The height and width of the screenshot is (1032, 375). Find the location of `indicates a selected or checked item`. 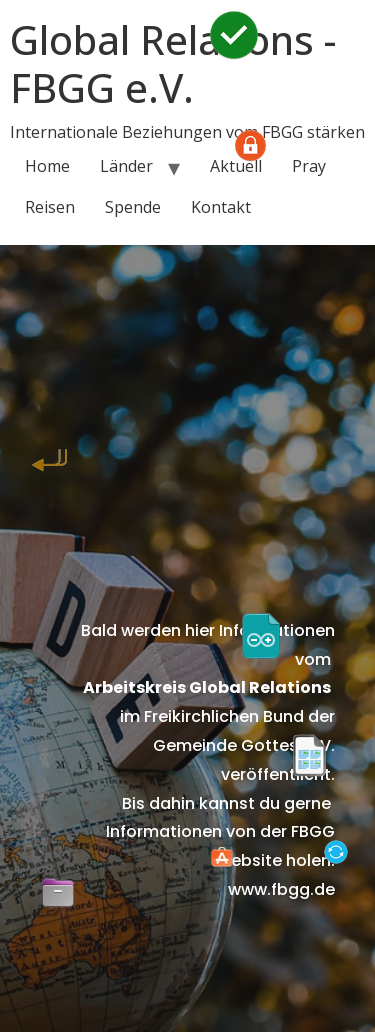

indicates a selected or checked item is located at coordinates (234, 35).